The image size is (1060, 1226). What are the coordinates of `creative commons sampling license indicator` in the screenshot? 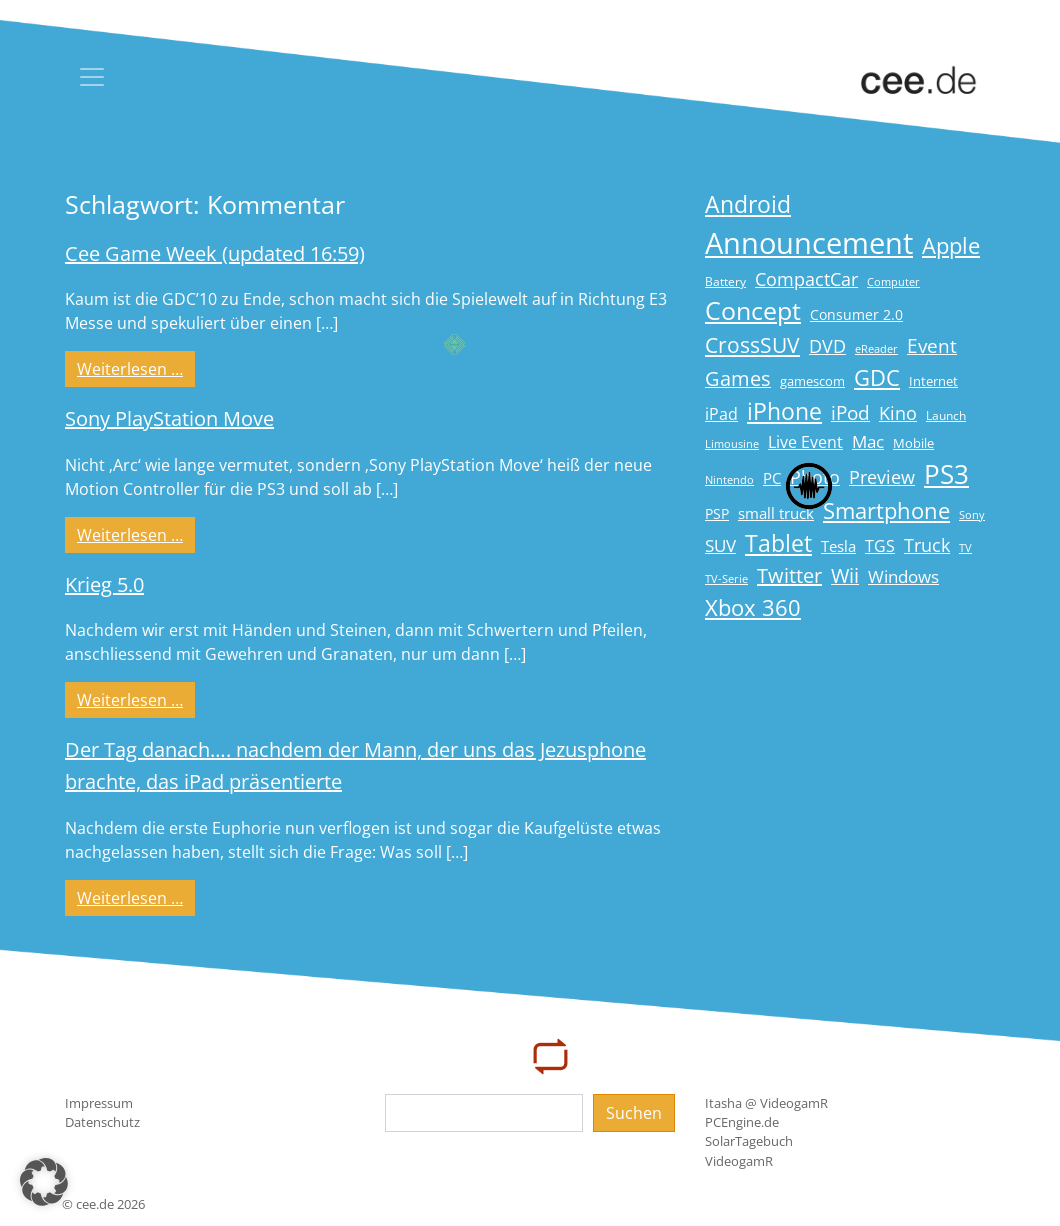 It's located at (809, 486).